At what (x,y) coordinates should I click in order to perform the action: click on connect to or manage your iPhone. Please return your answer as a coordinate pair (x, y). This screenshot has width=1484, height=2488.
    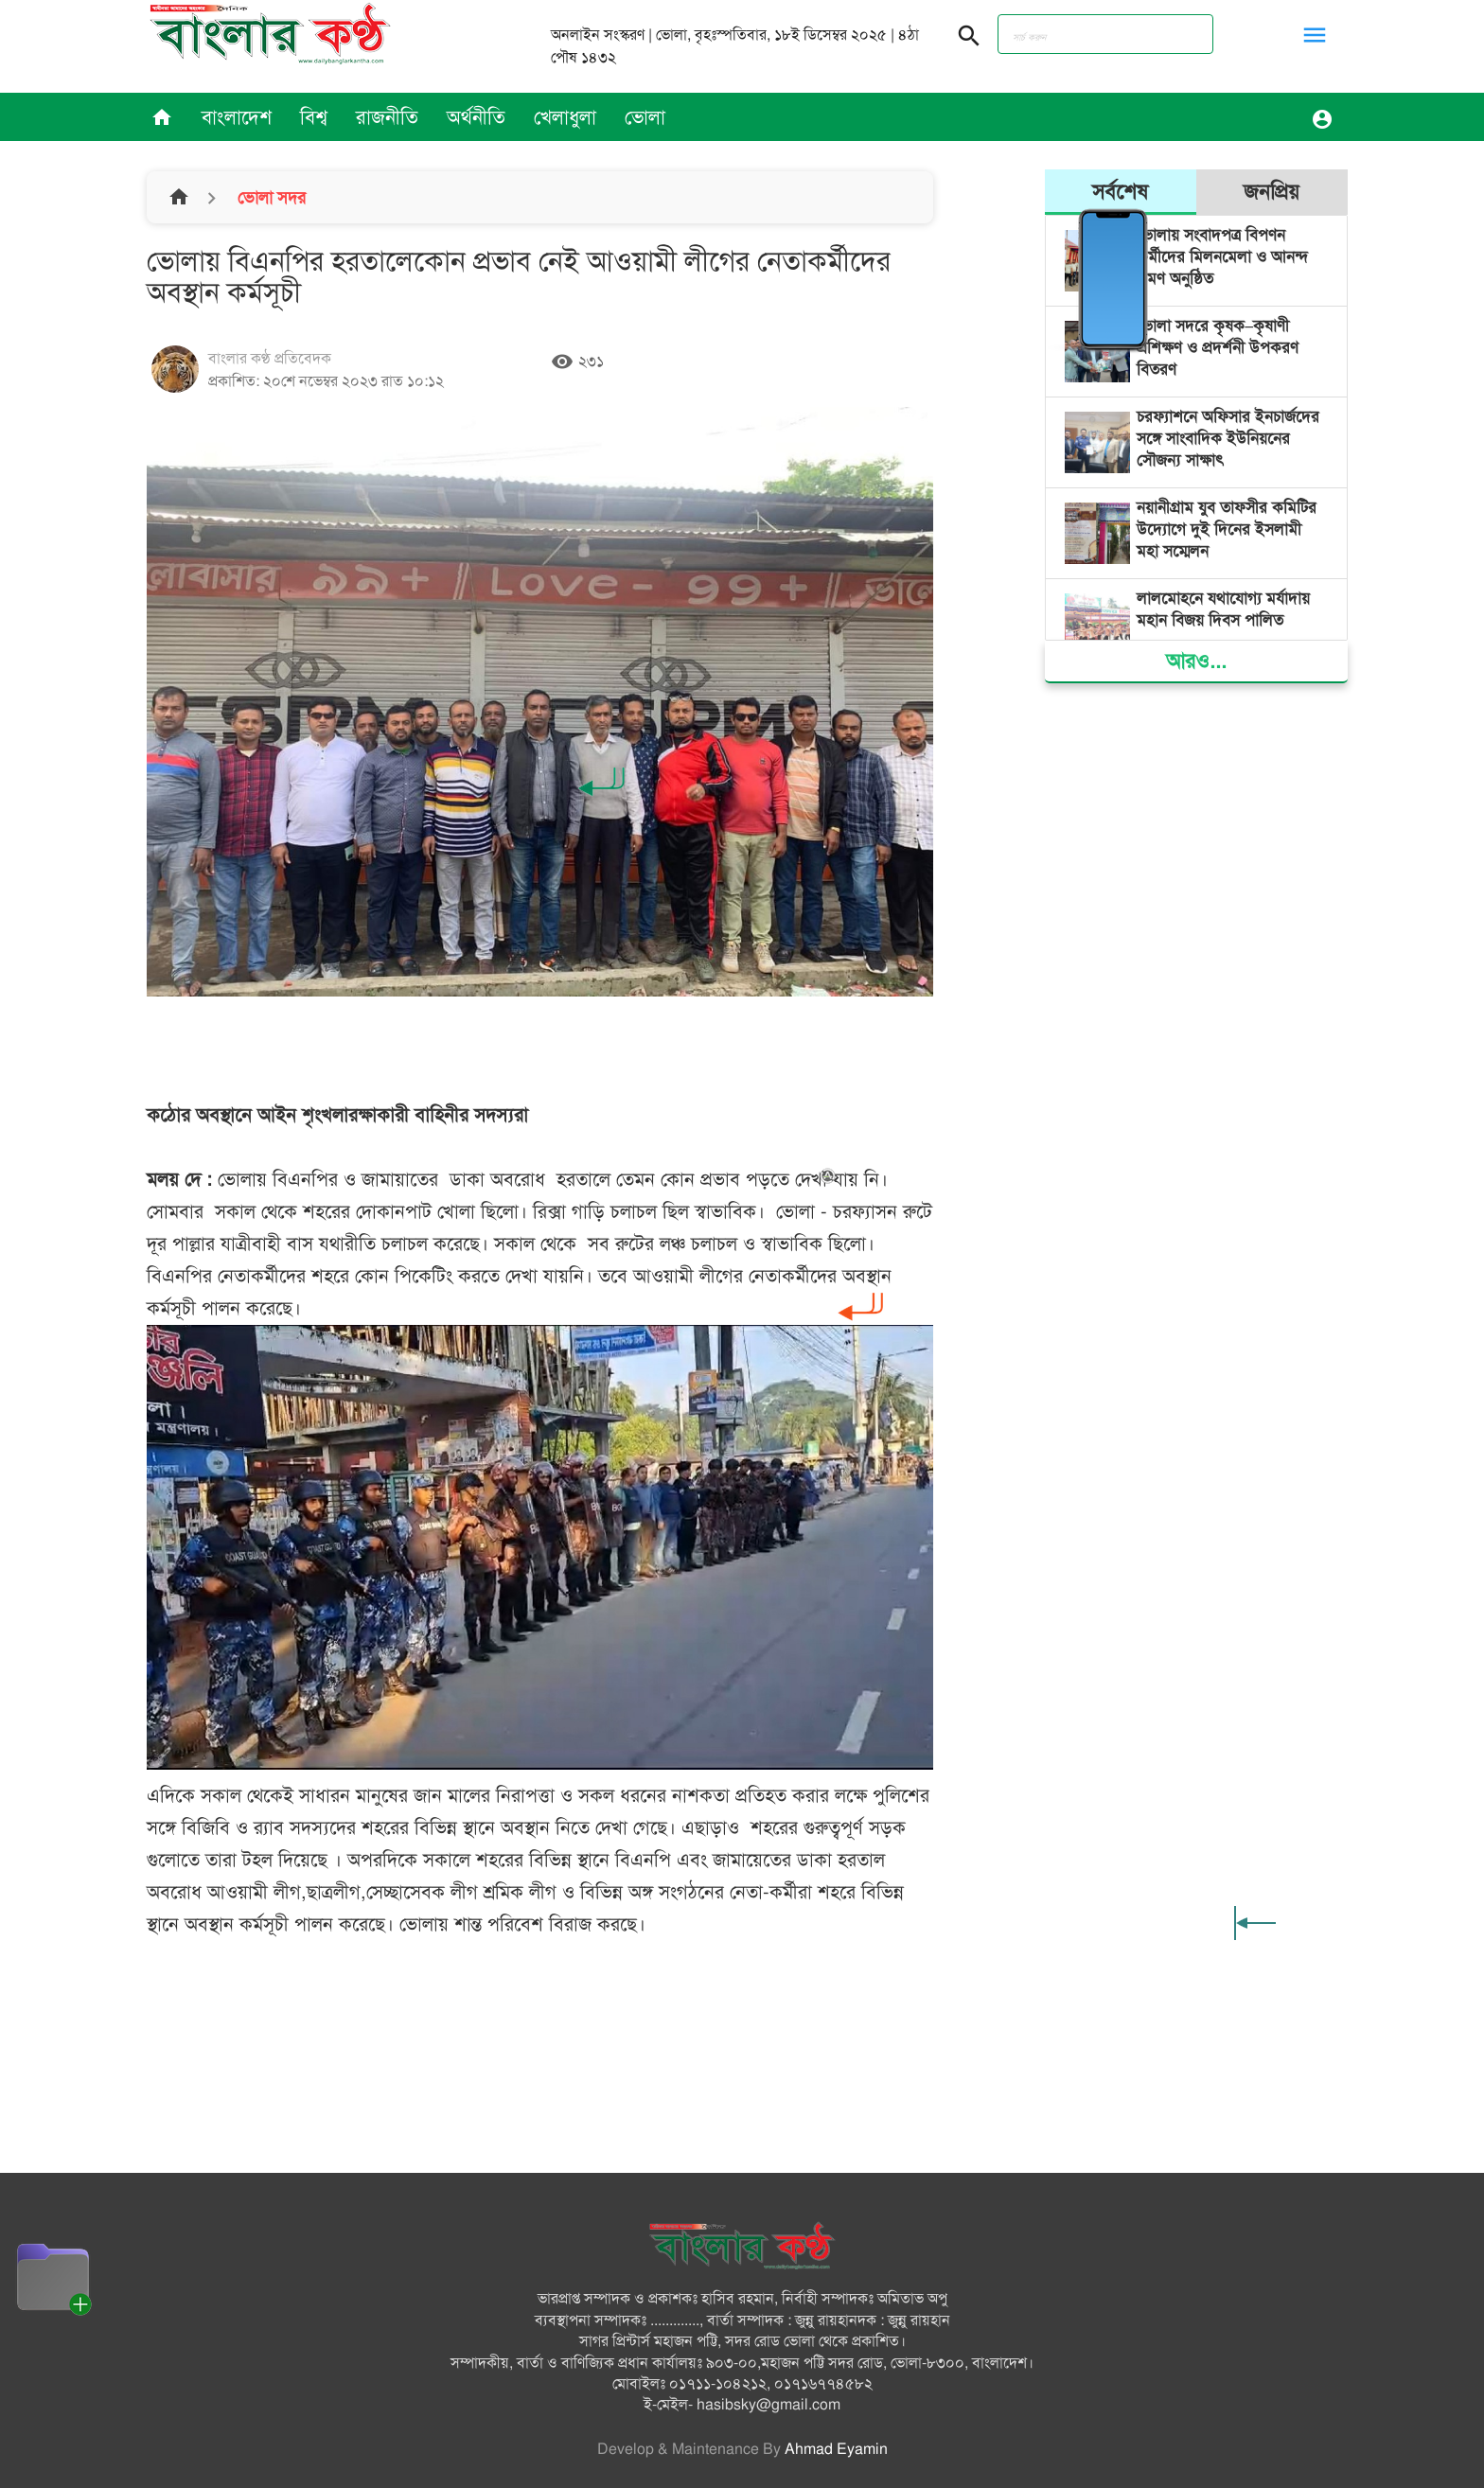
    Looking at the image, I should click on (1113, 281).